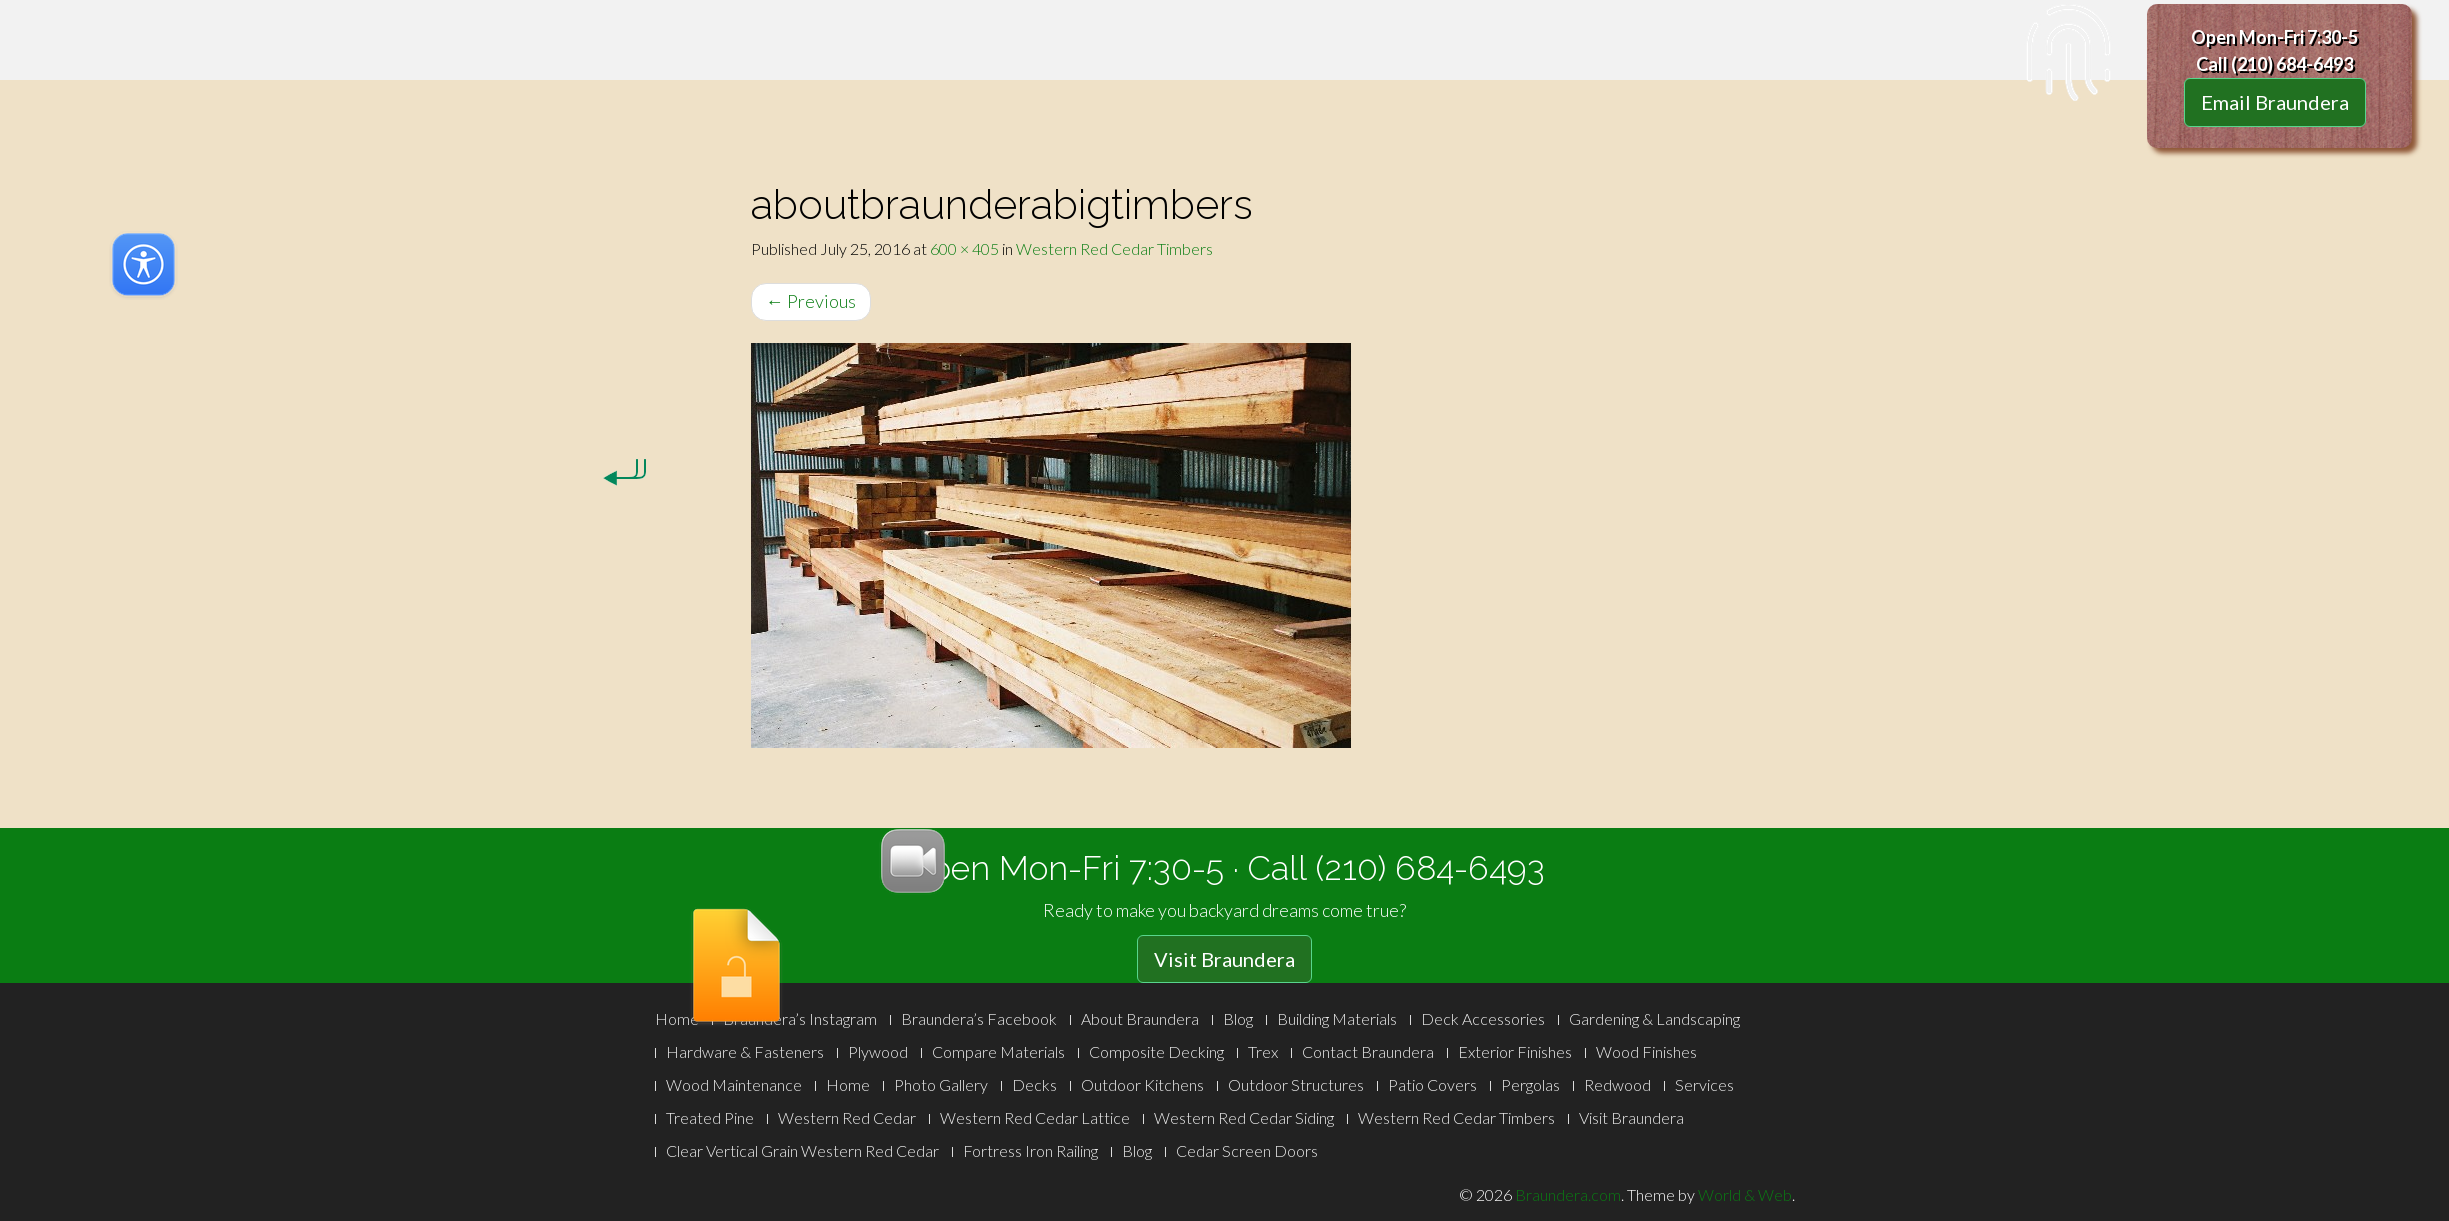 This screenshot has height=1221, width=2449. I want to click on authenticate using fingerprint recognition, so click(2068, 52).